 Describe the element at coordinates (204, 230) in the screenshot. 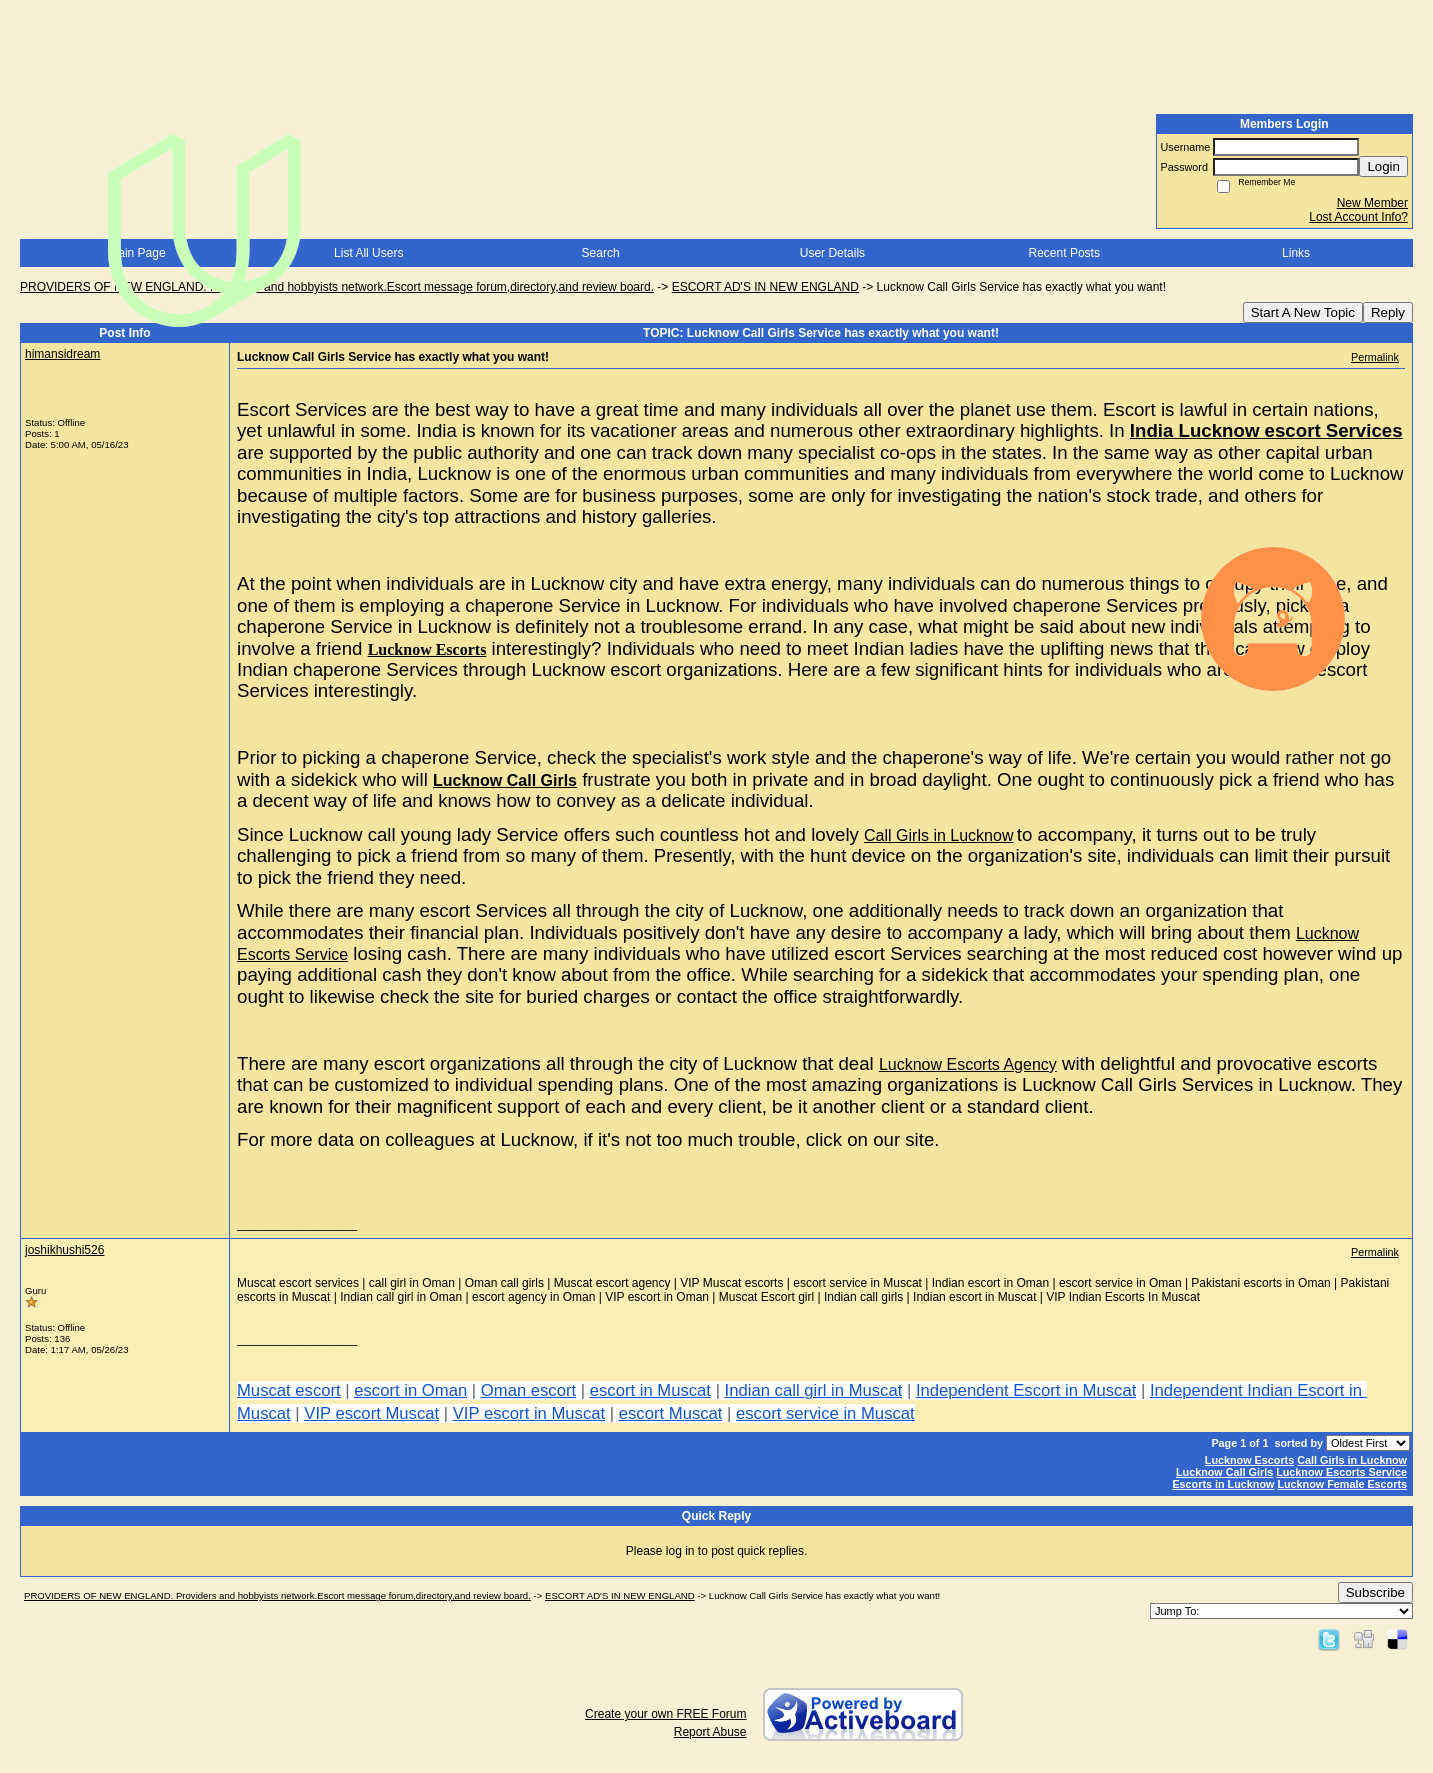

I see `open the Udacity learning platform` at that location.